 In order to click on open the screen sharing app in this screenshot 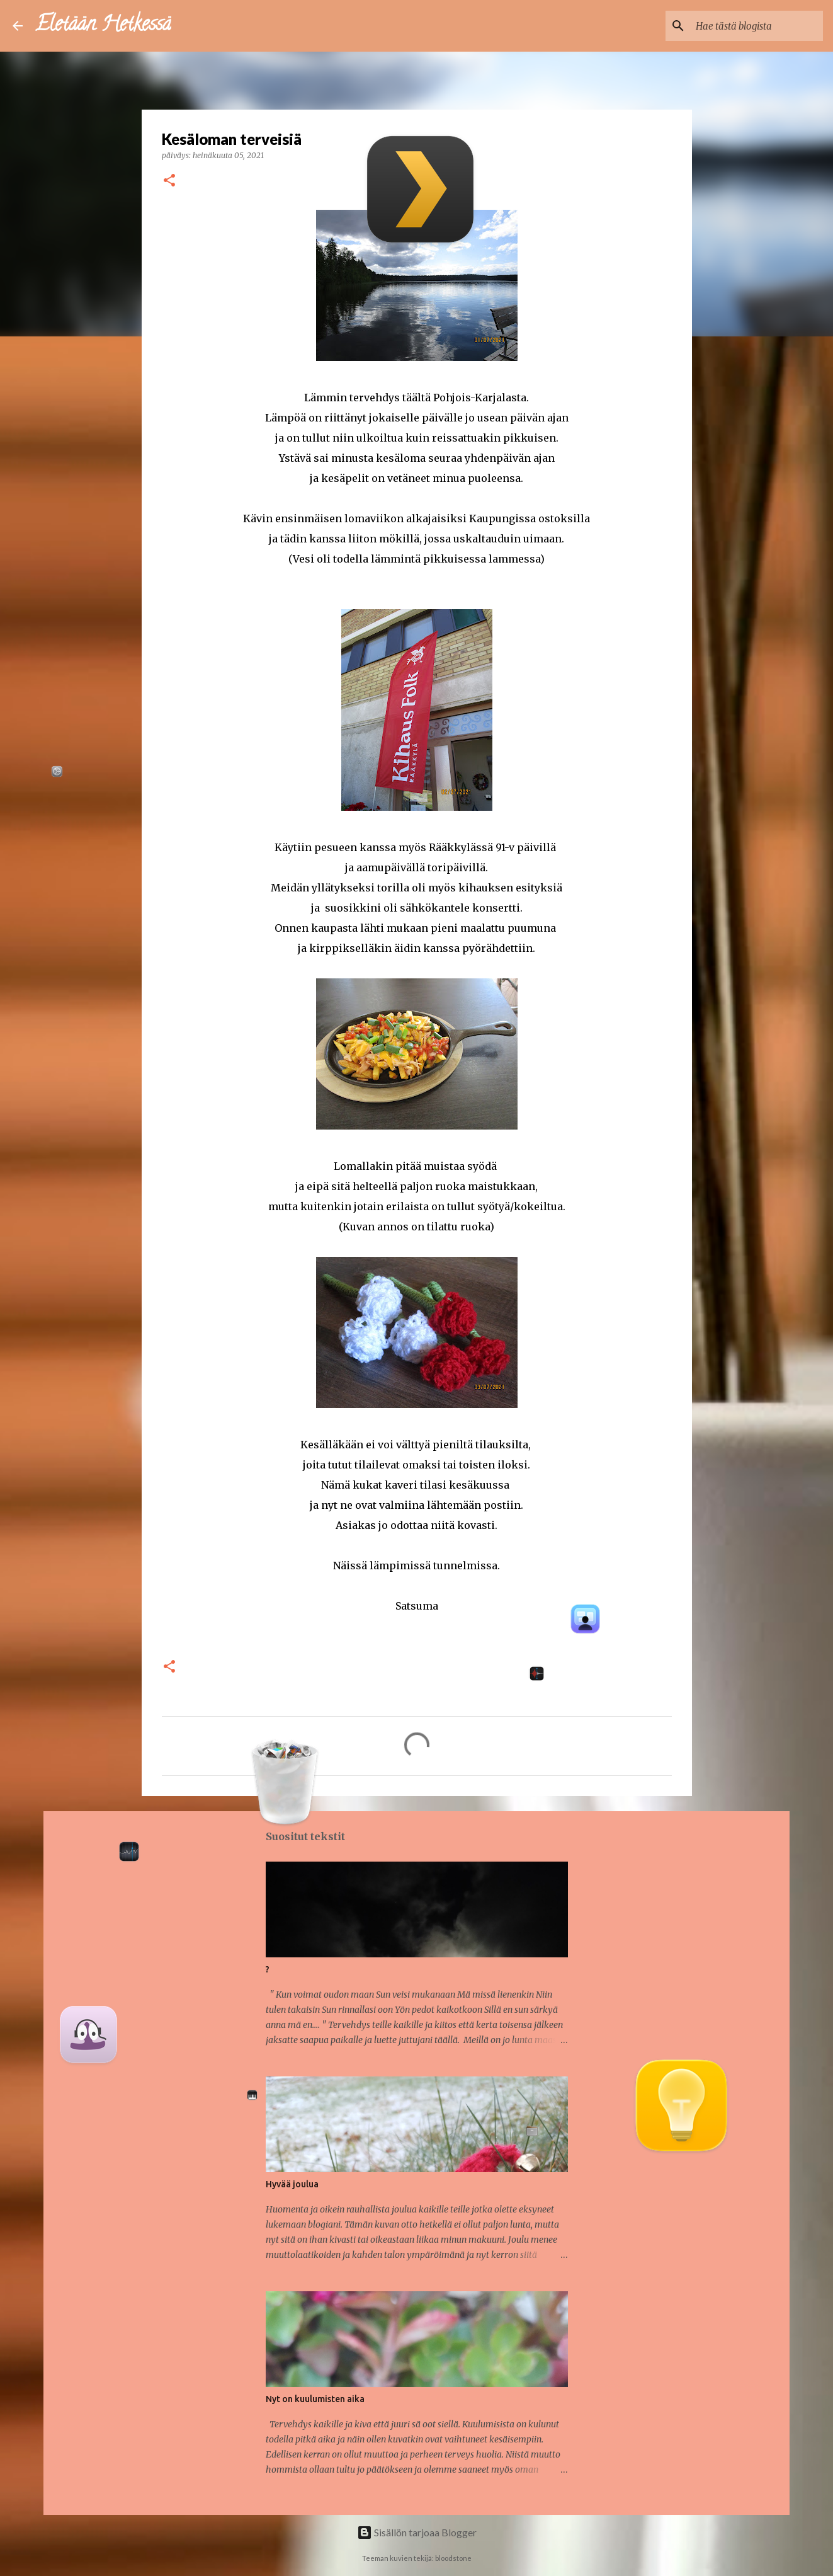, I will do `click(585, 1618)`.